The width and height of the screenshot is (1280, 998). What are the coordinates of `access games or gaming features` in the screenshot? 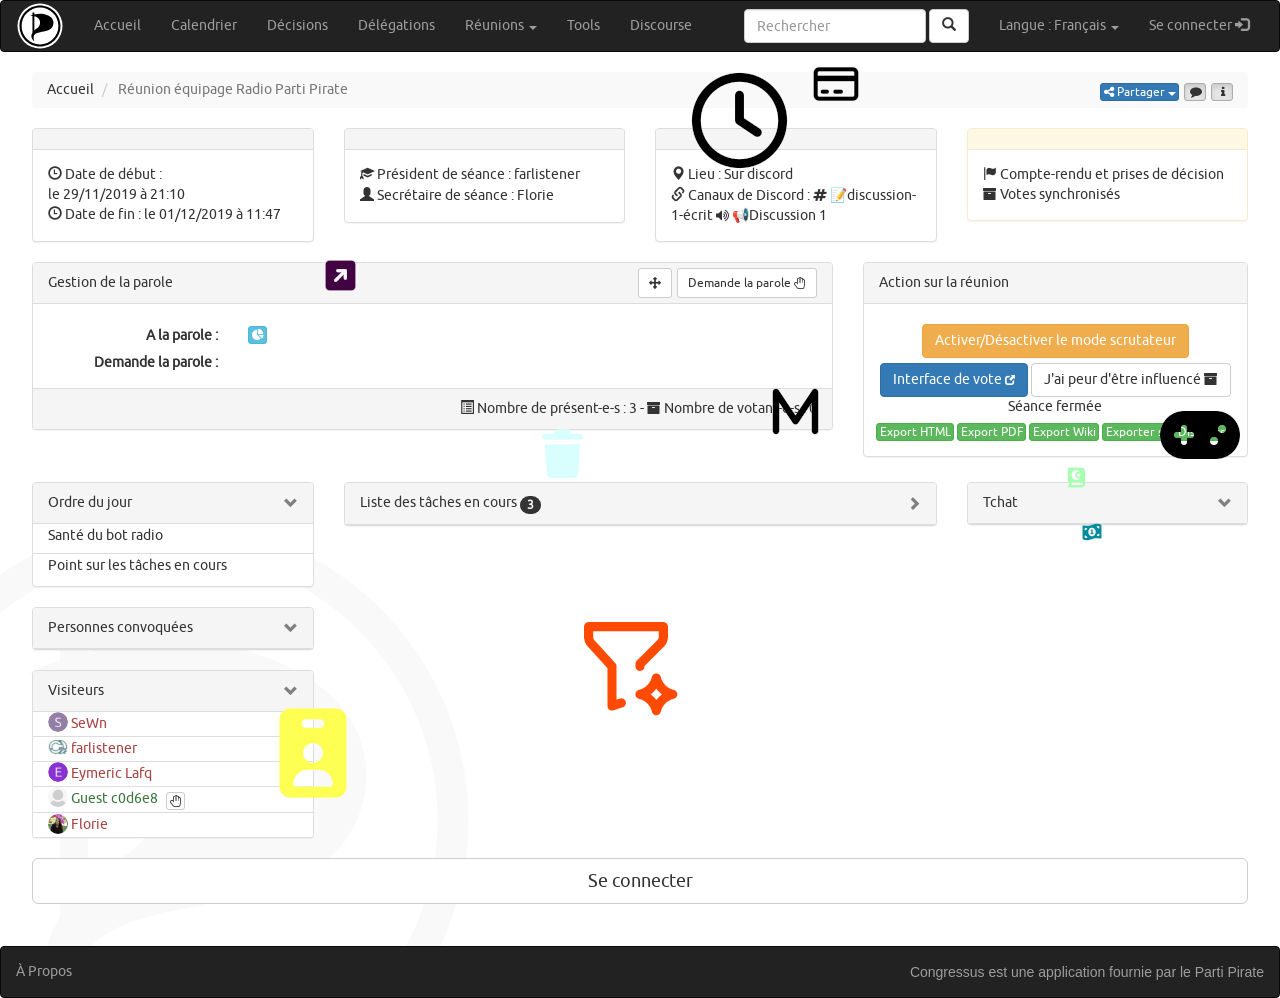 It's located at (1200, 435).